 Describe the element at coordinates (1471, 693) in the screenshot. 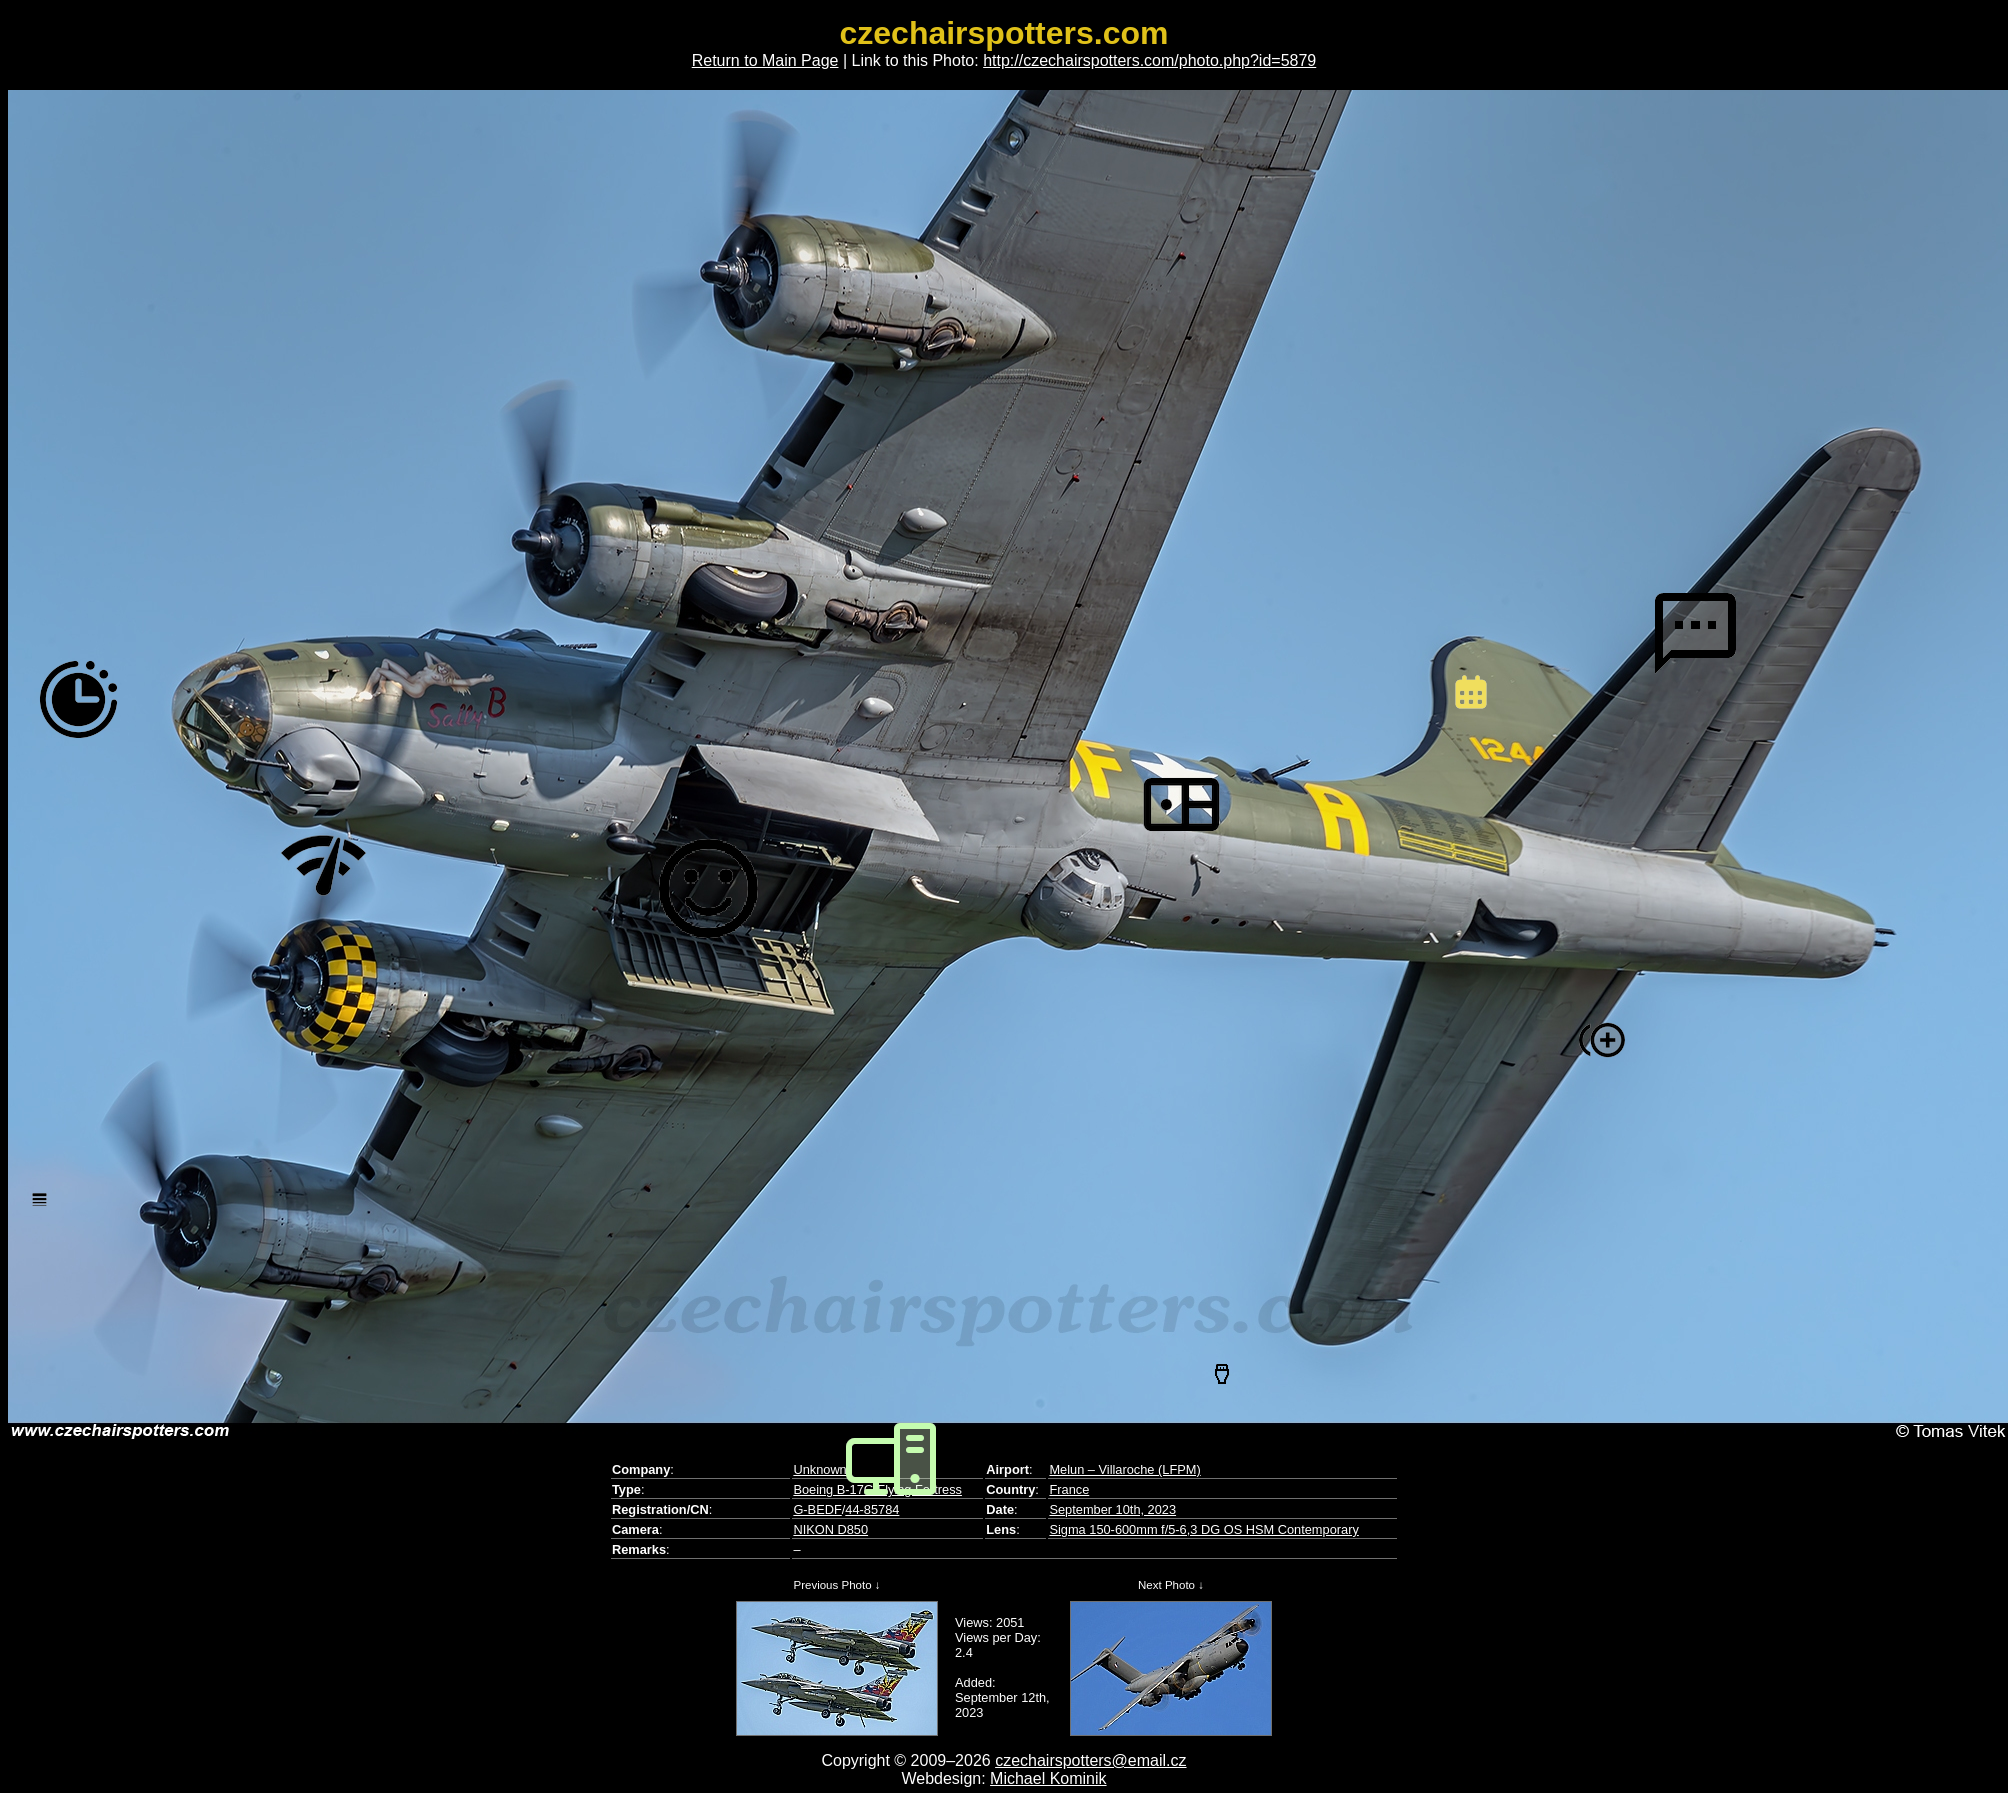

I see `view calendar with scheduled events` at that location.